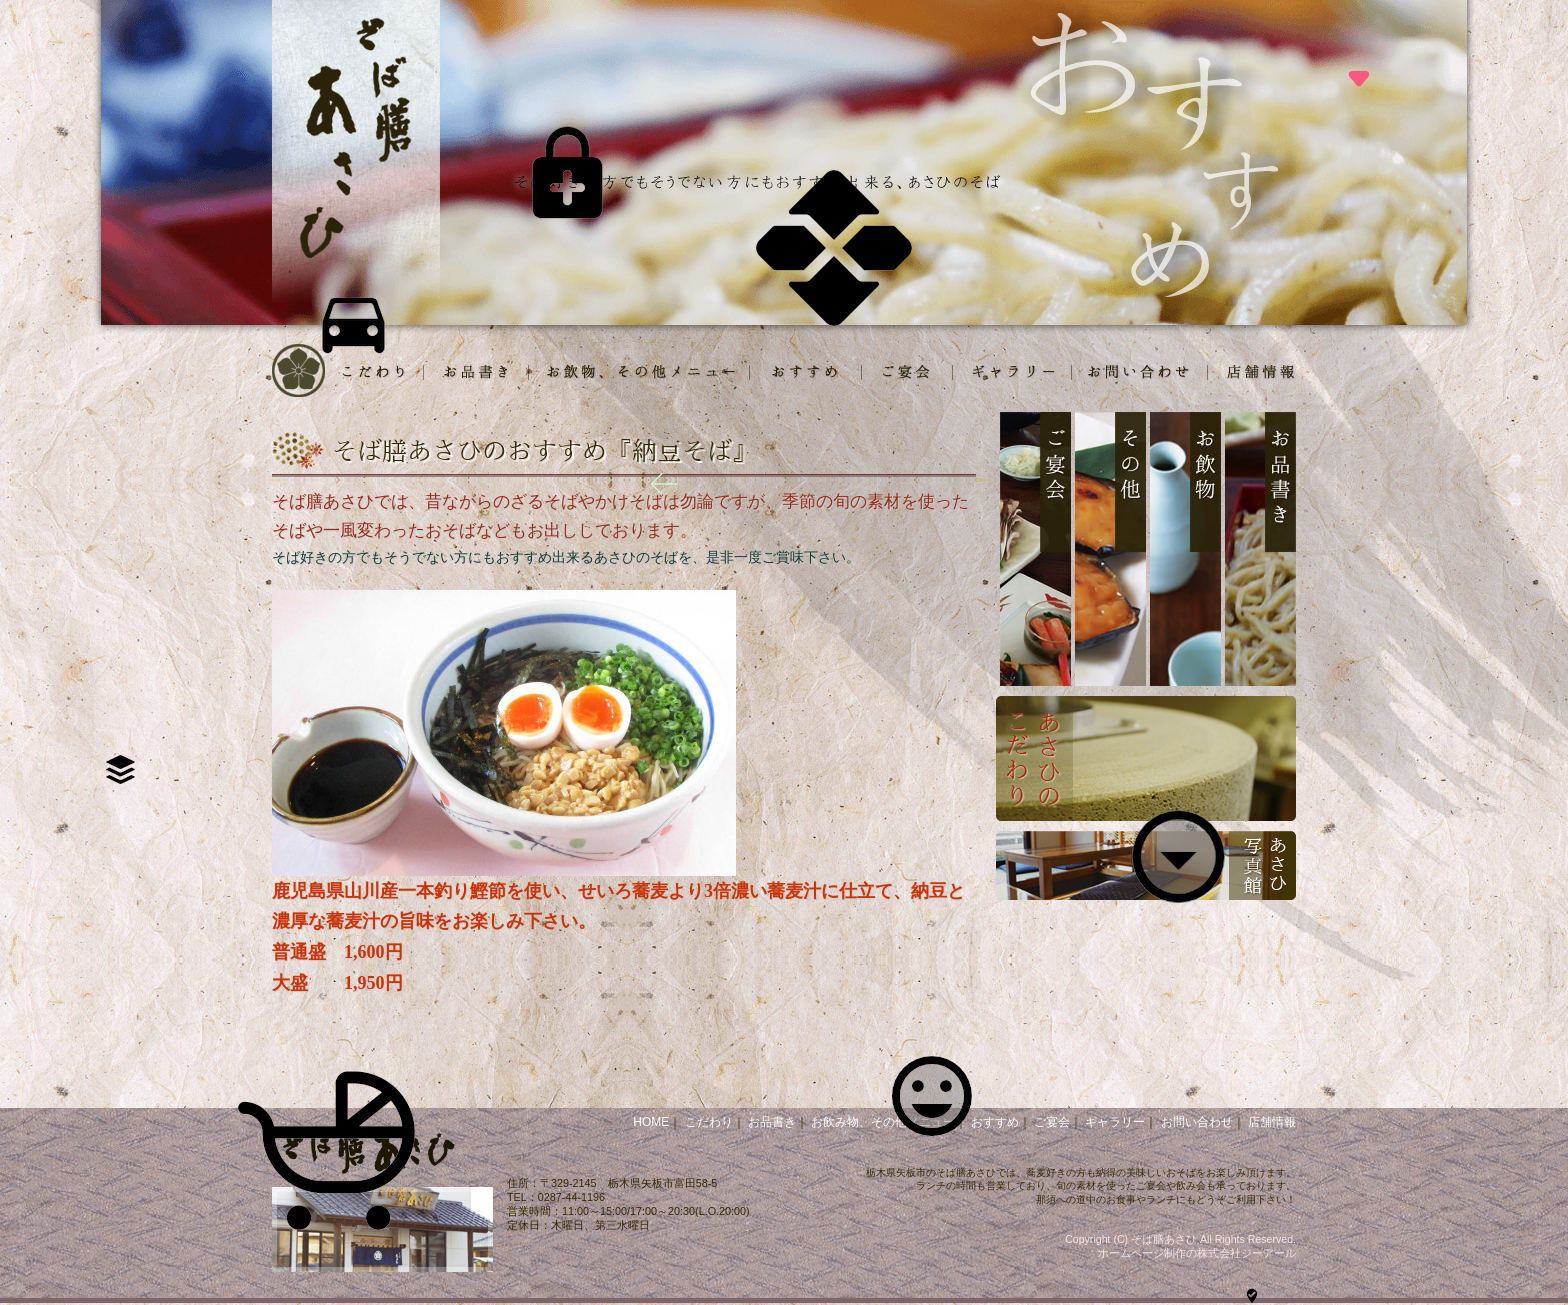 The width and height of the screenshot is (1568, 1305). Describe the element at coordinates (1359, 78) in the screenshot. I see `expand dropdown menu` at that location.